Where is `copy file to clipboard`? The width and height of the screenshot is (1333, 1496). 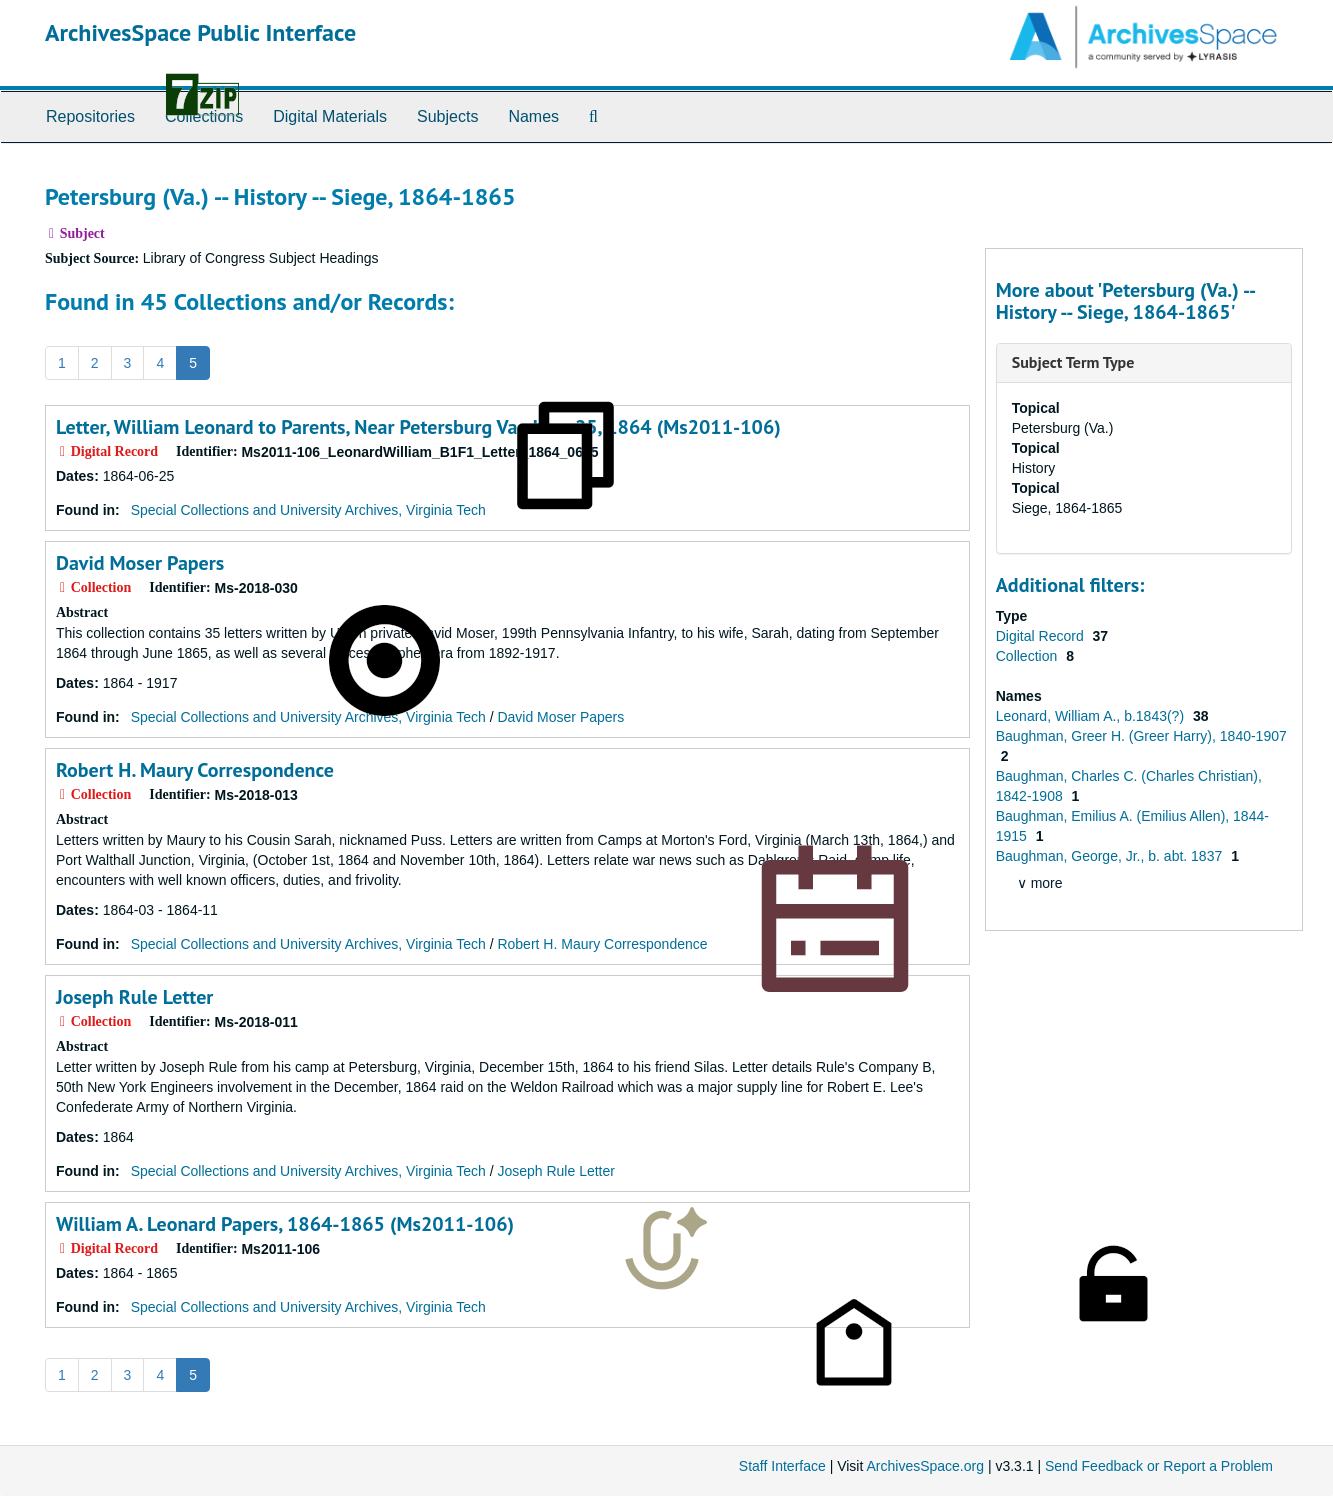 copy file to clipboard is located at coordinates (565, 455).